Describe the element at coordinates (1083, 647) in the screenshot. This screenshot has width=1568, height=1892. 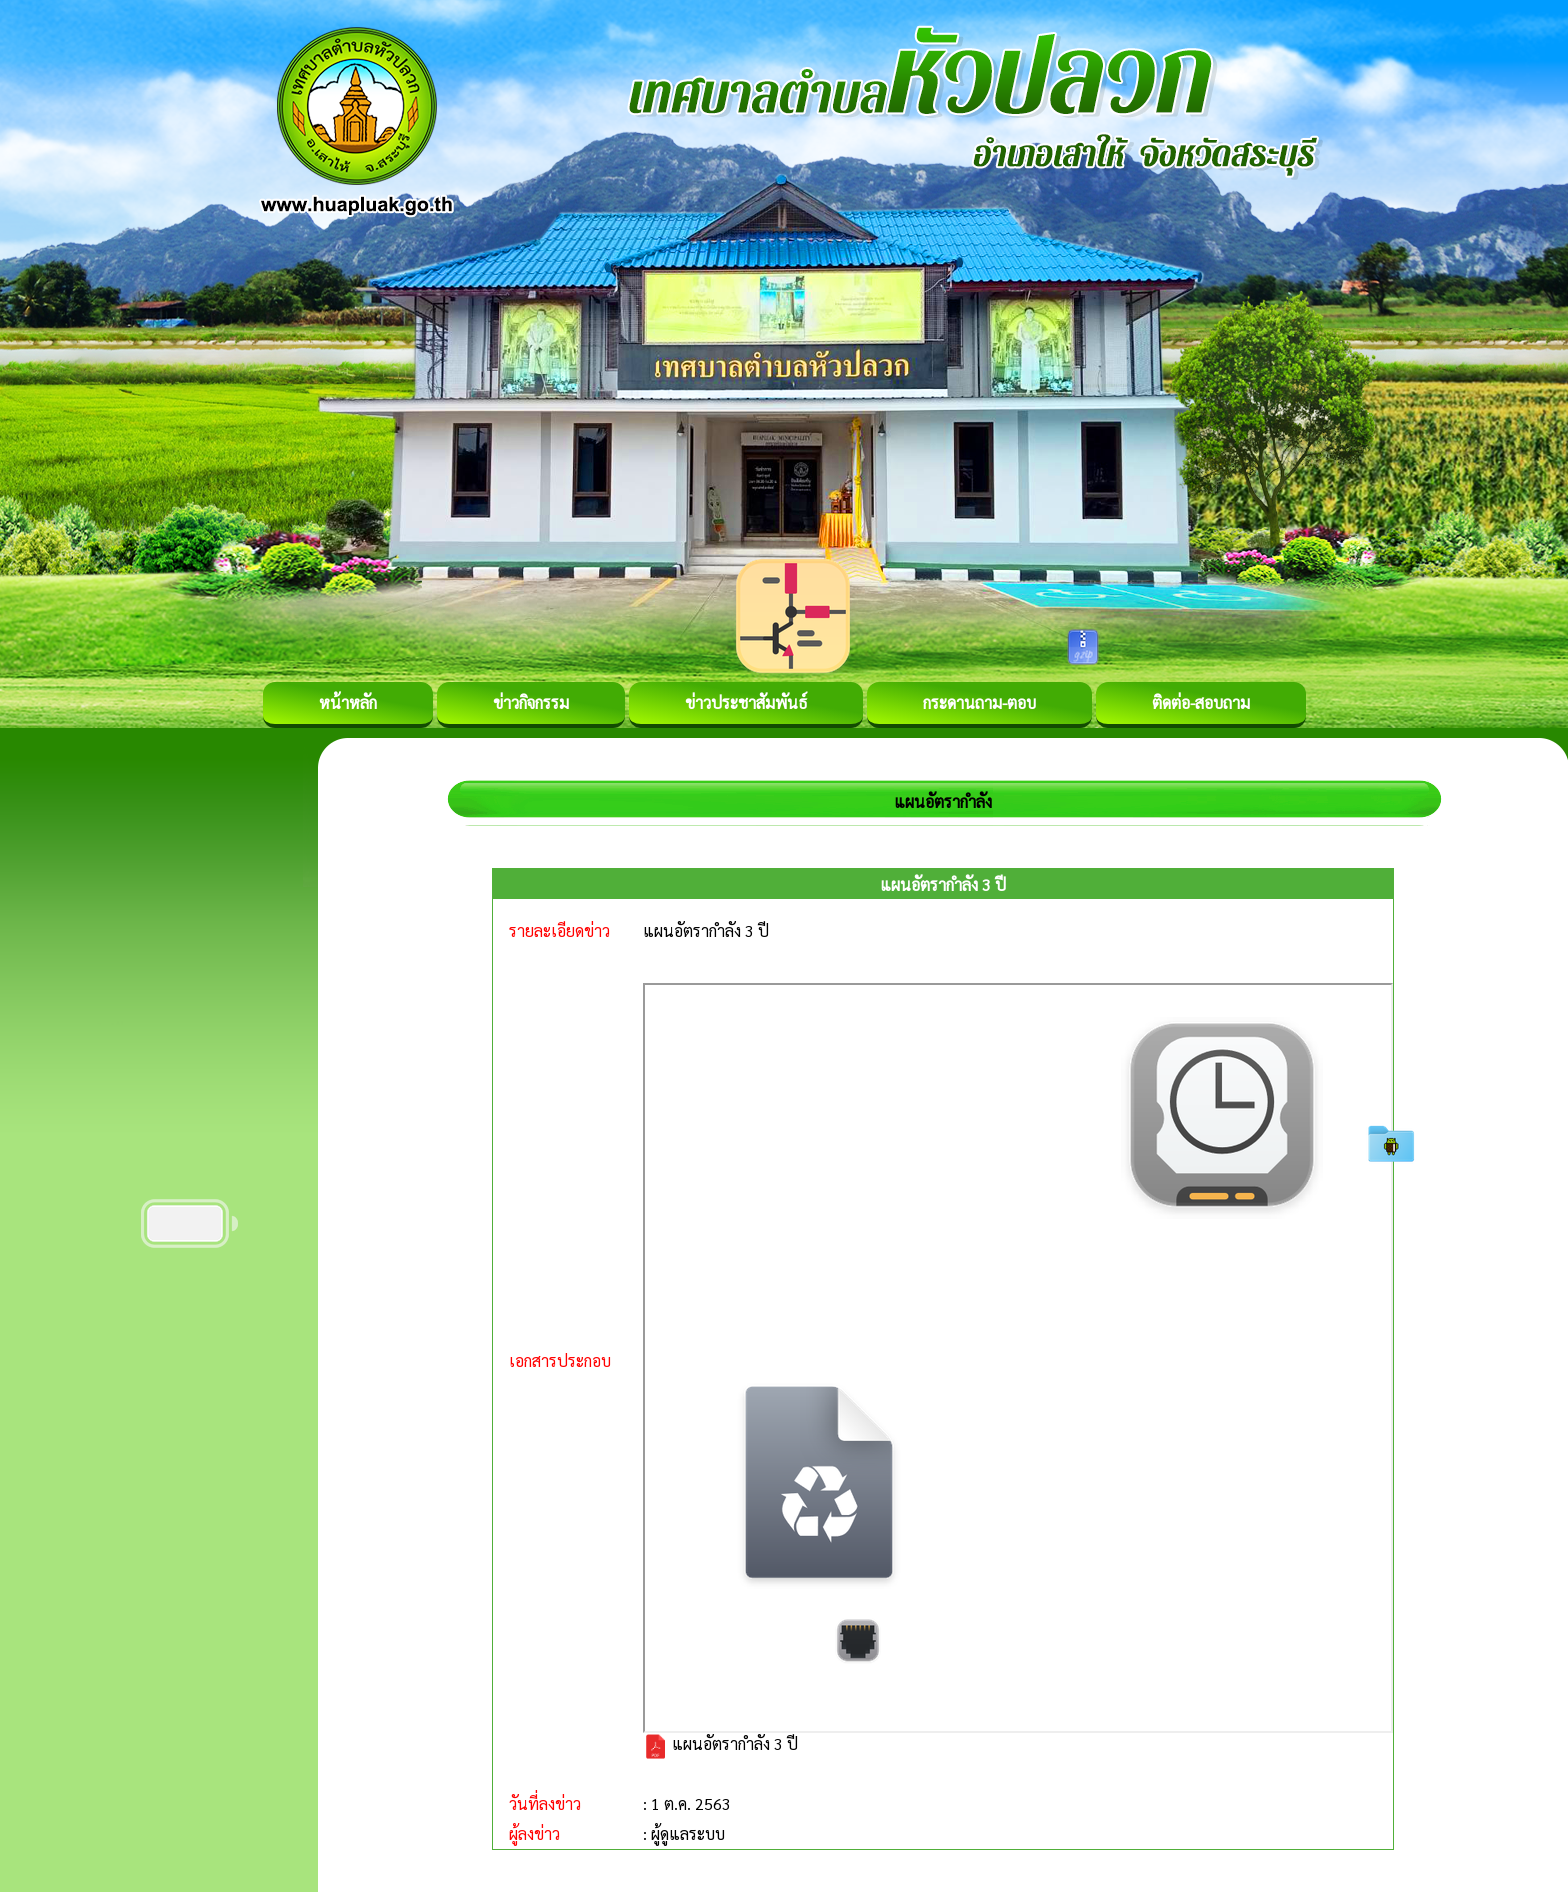
I see `a gzip compressed archive file` at that location.